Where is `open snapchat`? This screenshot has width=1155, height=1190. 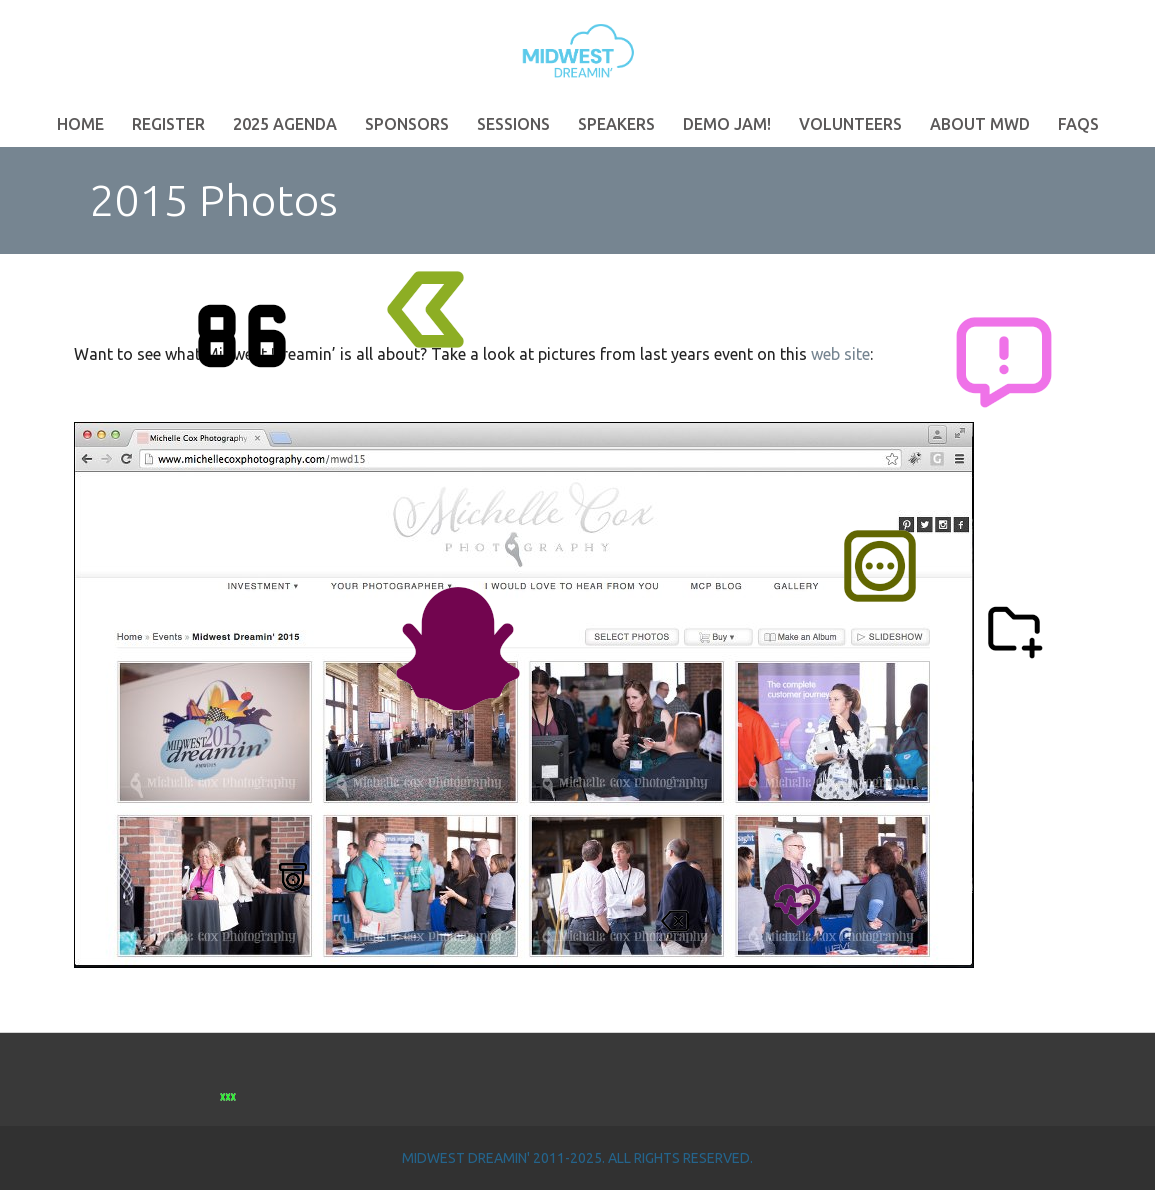 open snapchat is located at coordinates (458, 649).